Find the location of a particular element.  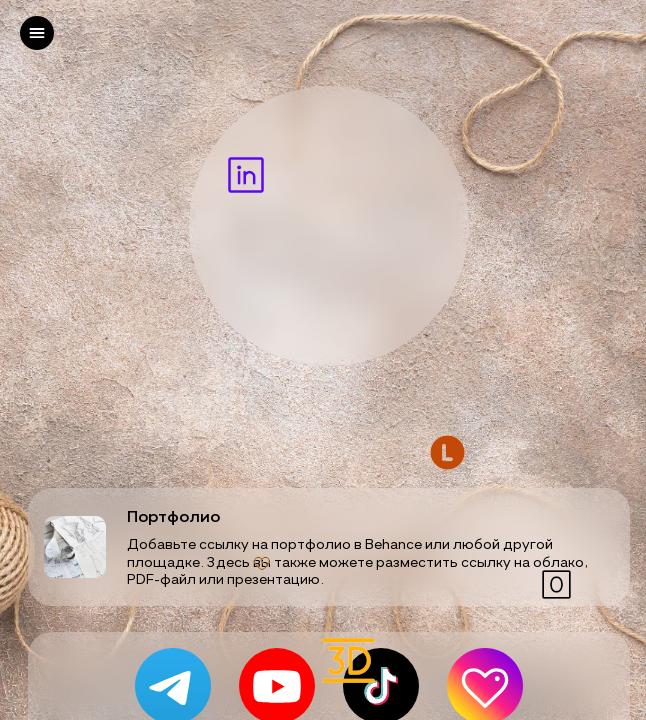

open LinkedIn profile or page is located at coordinates (246, 175).